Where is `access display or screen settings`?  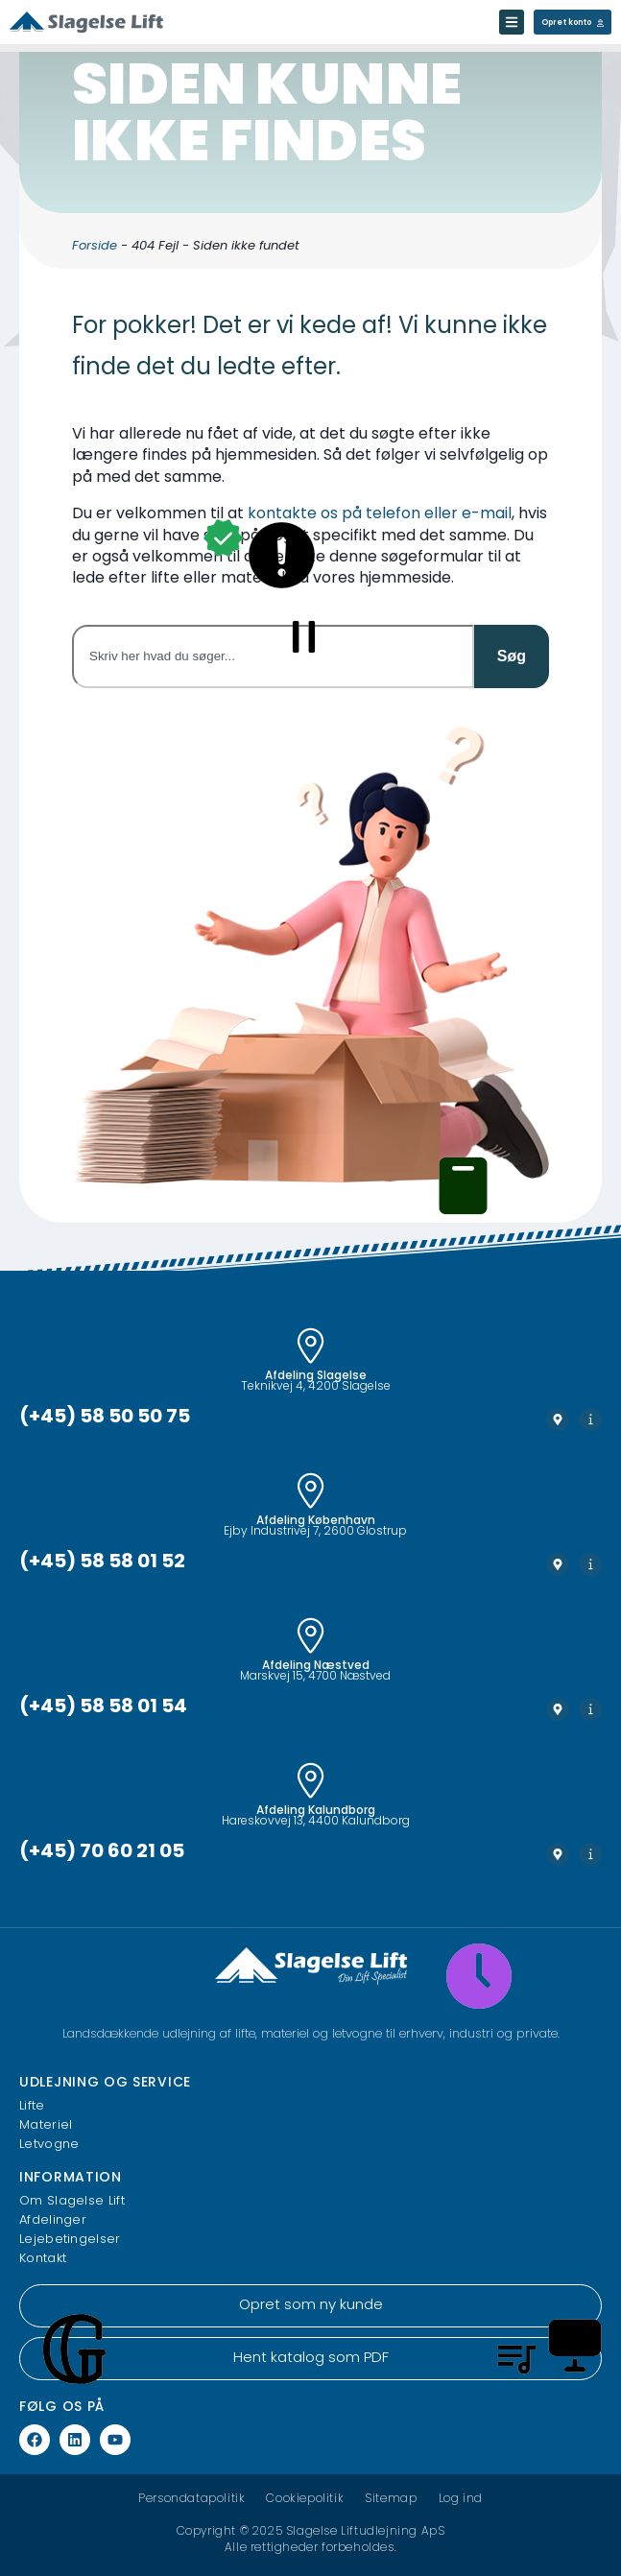
access display or screen settings is located at coordinates (575, 2346).